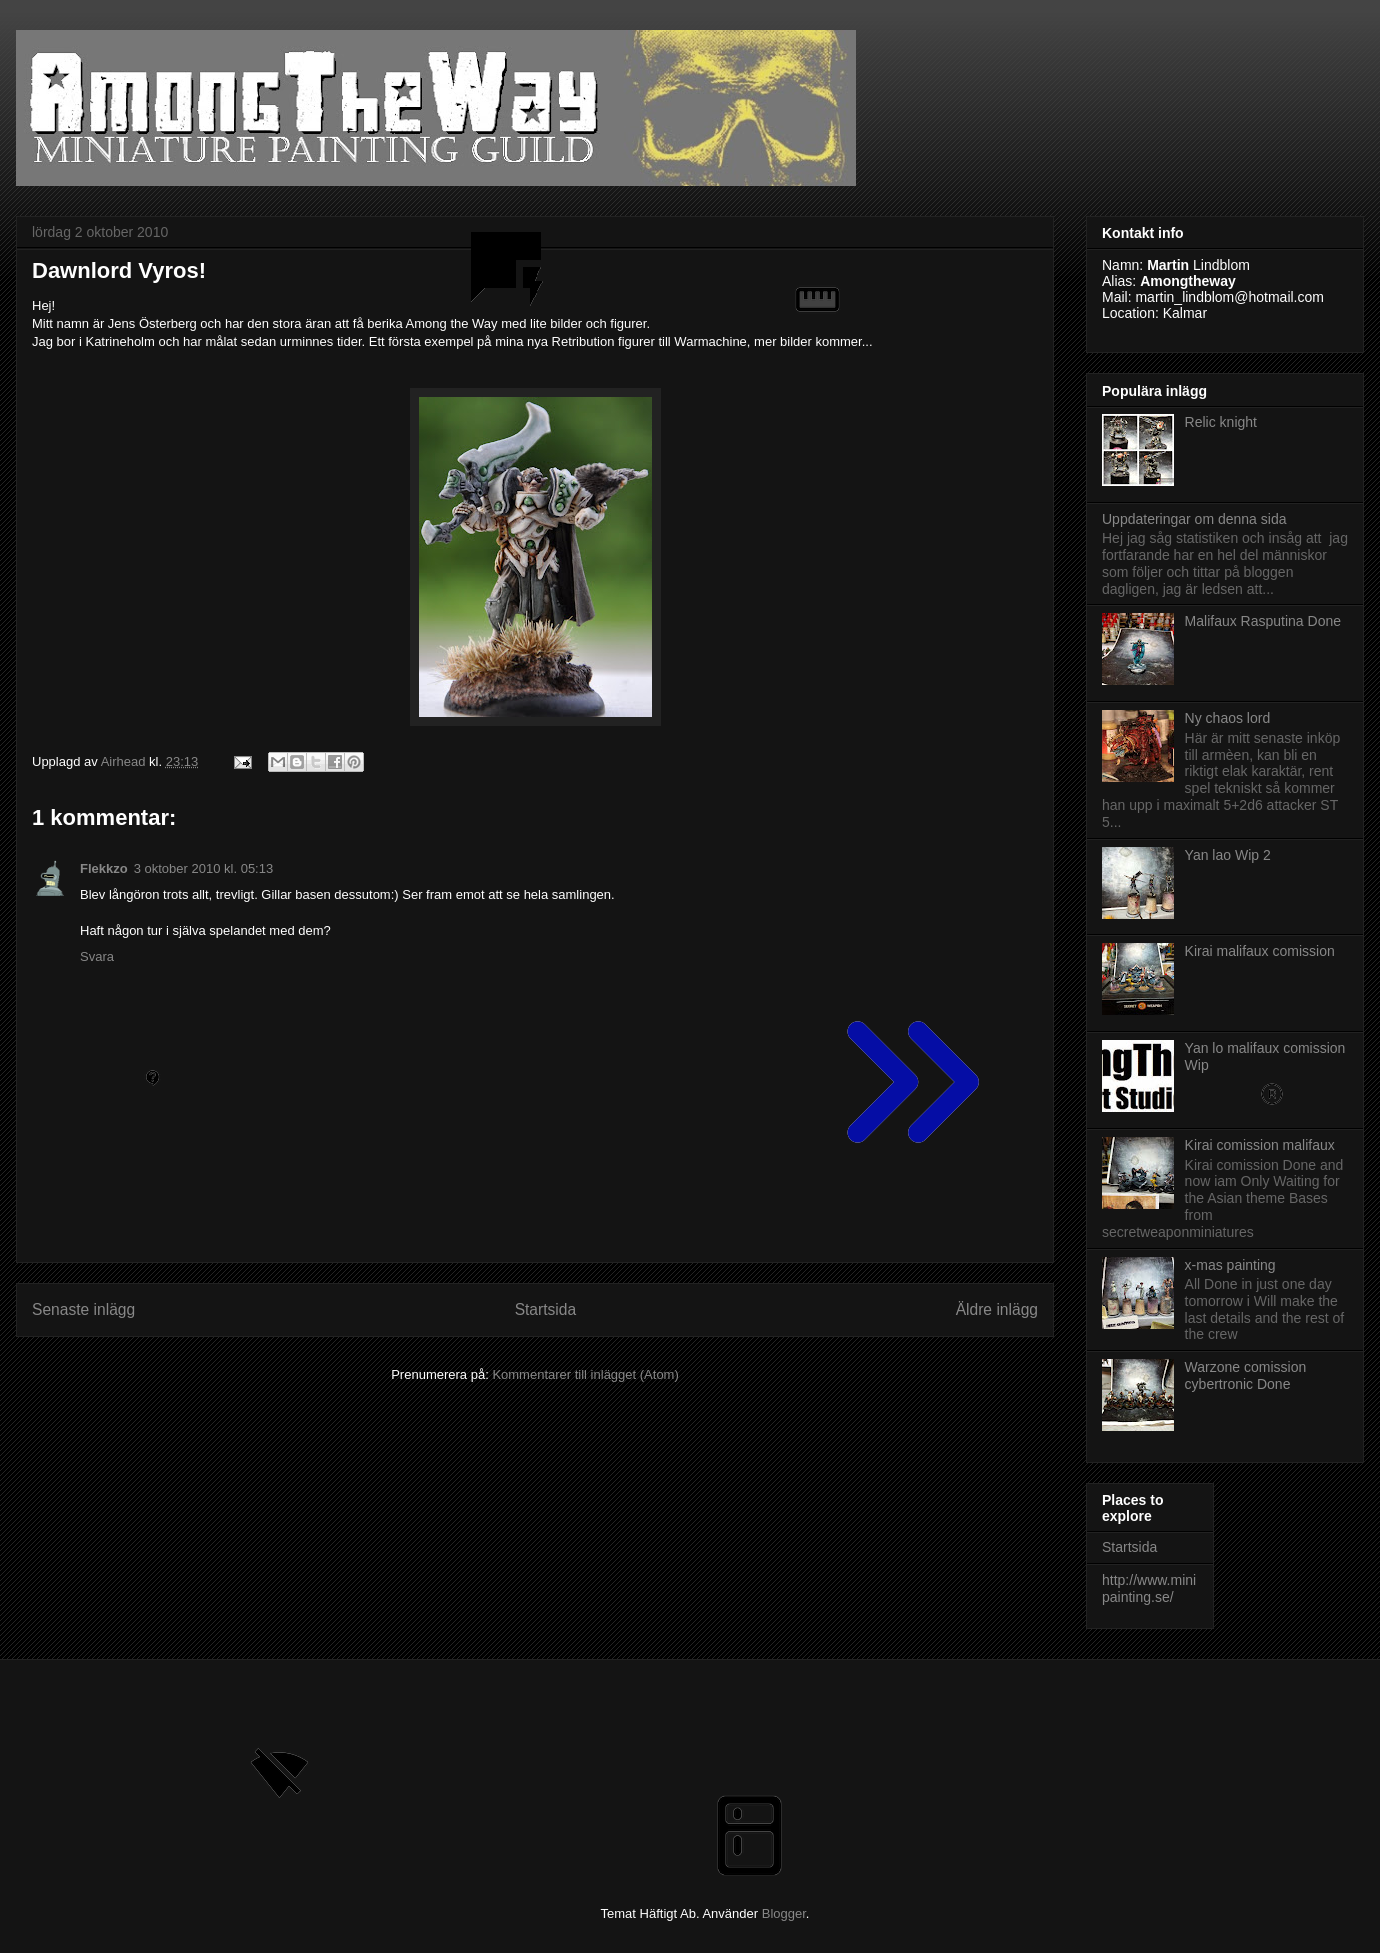  Describe the element at coordinates (506, 267) in the screenshot. I see `send a quick reply to a message` at that location.